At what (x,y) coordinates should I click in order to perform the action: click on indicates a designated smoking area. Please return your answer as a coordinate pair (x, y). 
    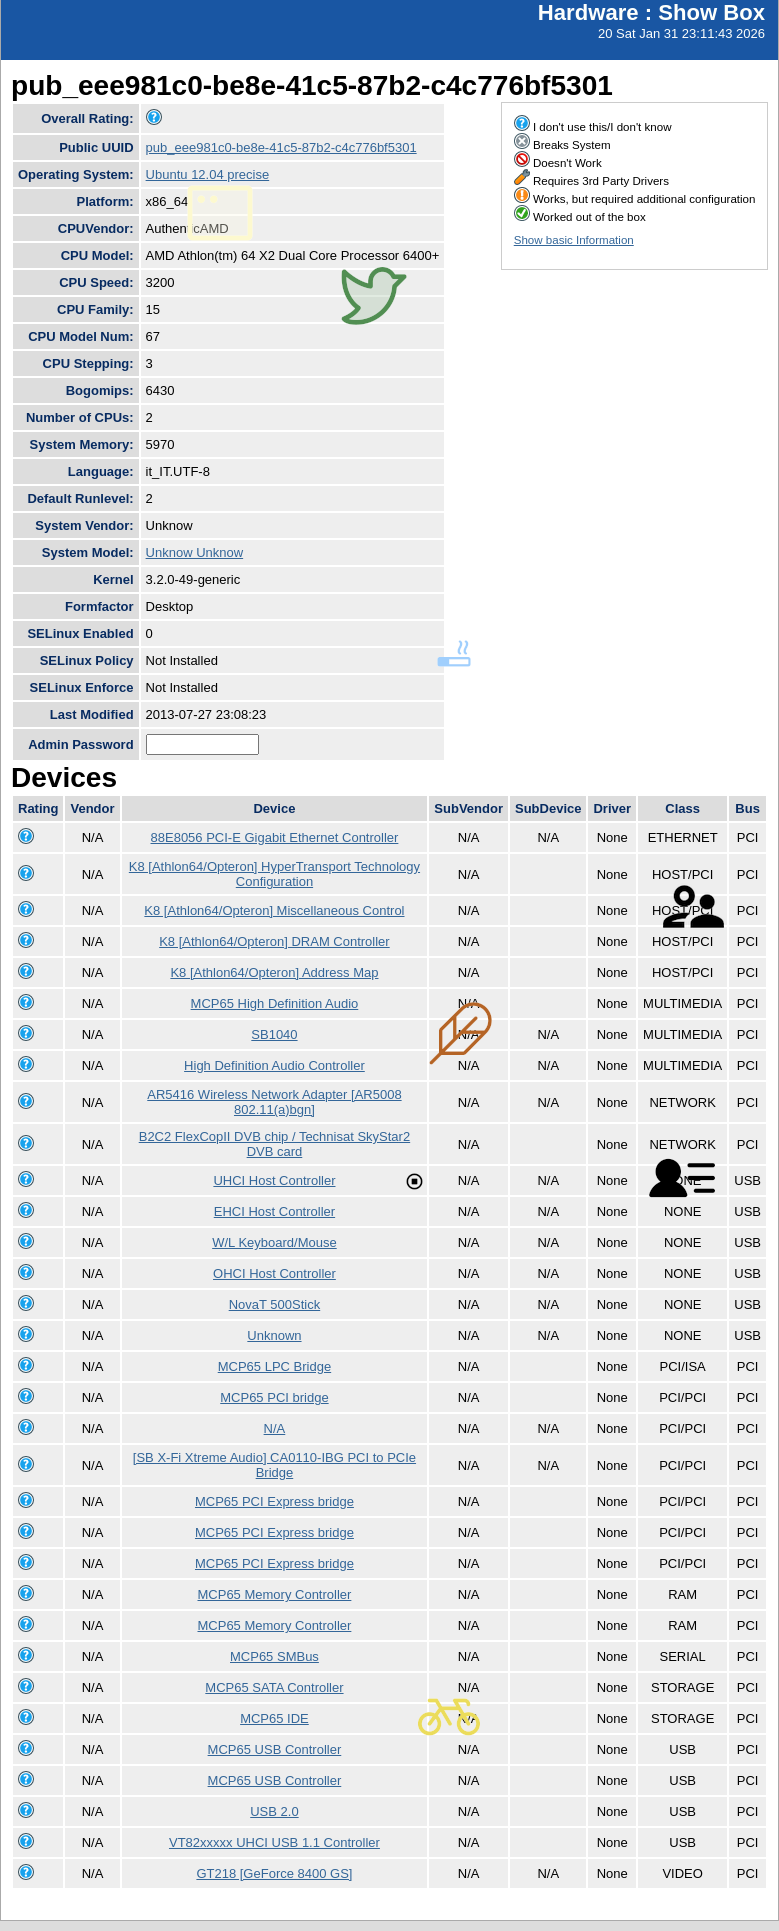
    Looking at the image, I should click on (454, 657).